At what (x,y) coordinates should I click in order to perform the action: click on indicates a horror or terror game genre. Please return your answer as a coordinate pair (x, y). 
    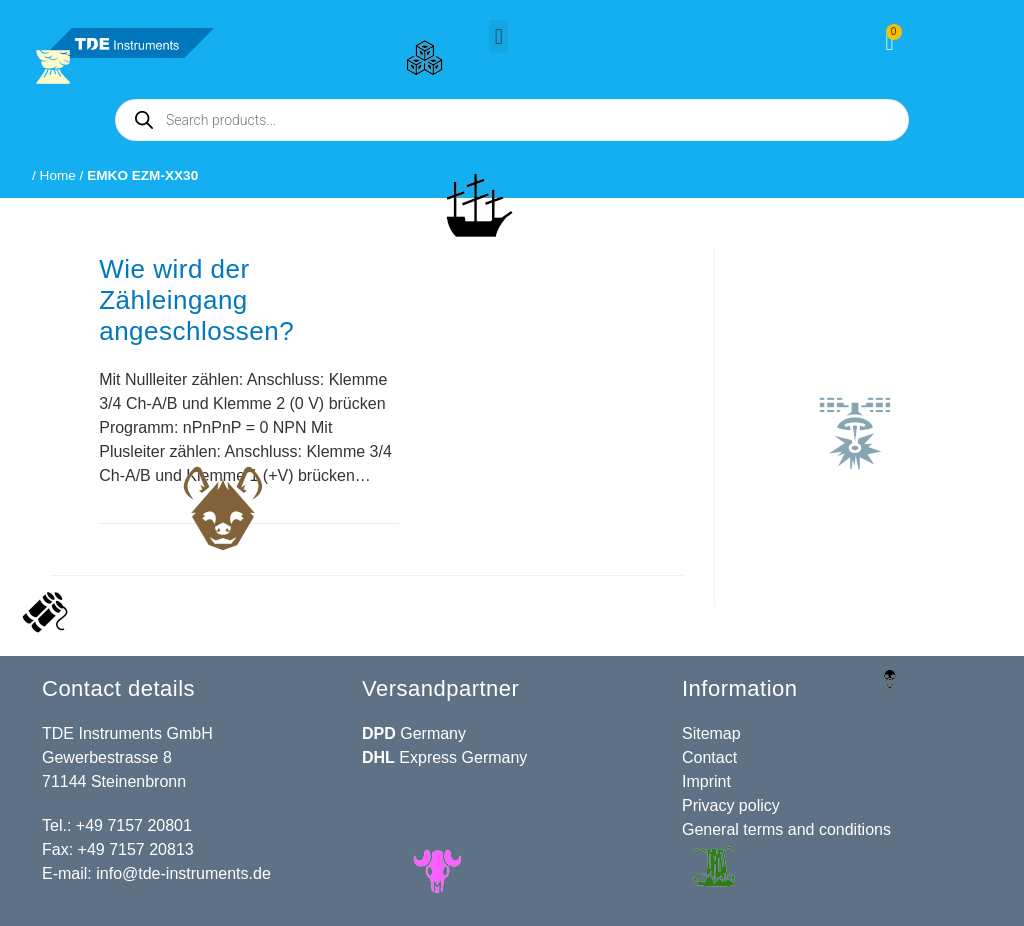
    Looking at the image, I should click on (890, 679).